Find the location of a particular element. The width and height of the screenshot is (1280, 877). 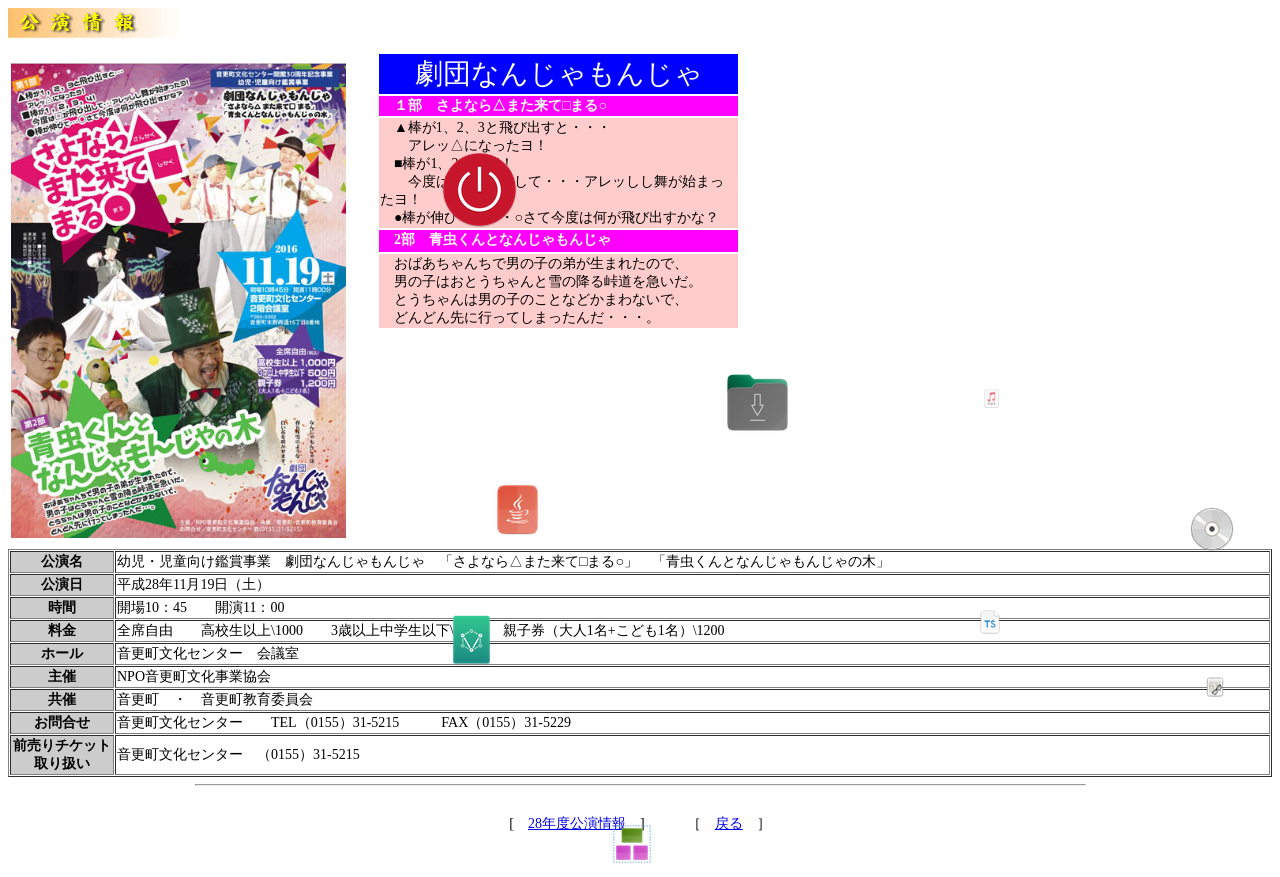

unmount or eject a DVD disc is located at coordinates (1212, 529).